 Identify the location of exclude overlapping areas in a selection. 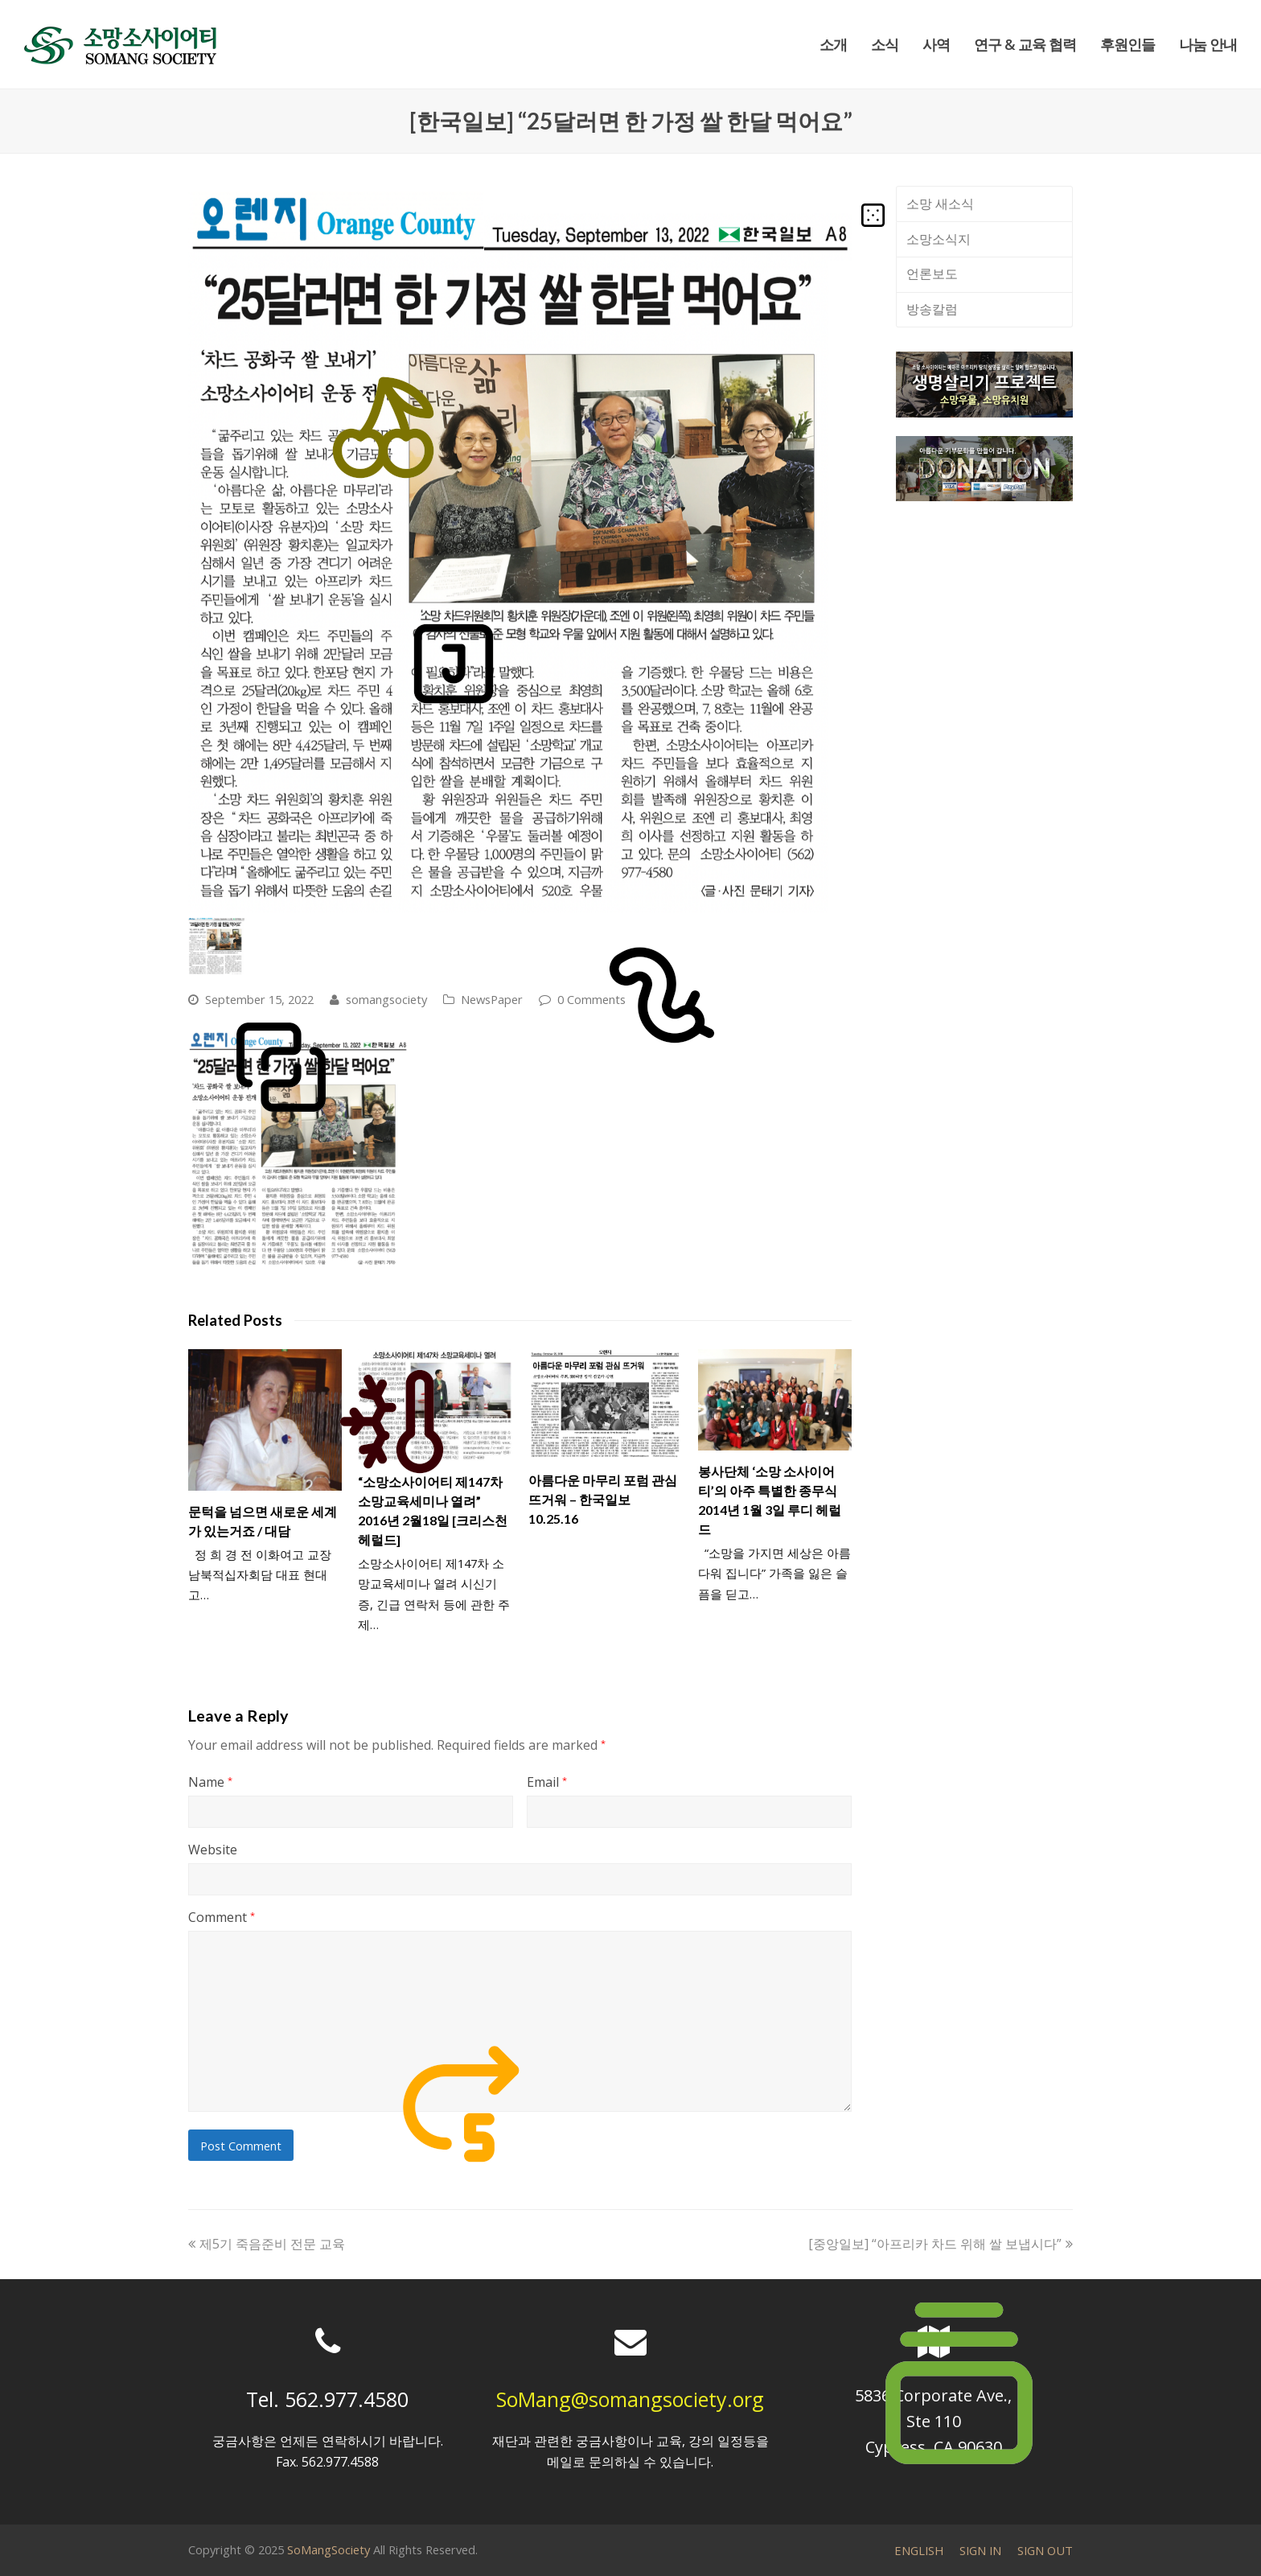
(281, 1067).